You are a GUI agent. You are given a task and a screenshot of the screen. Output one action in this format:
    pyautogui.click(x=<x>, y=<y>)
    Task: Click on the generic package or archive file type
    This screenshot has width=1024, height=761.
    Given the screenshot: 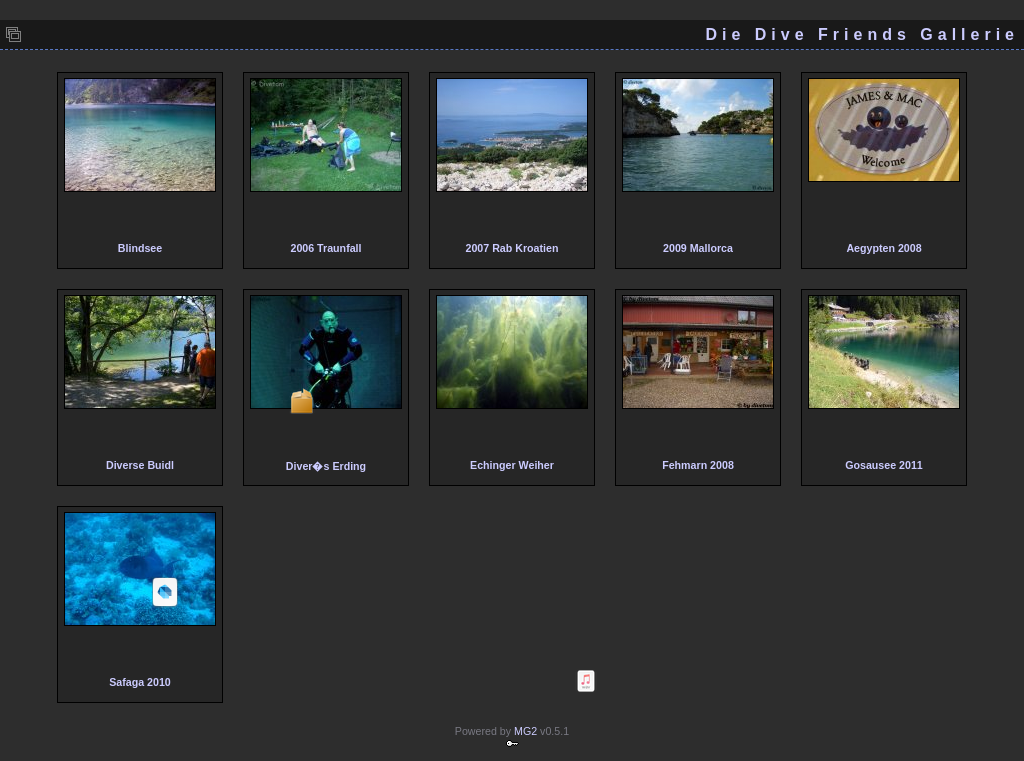 What is the action you would take?
    pyautogui.click(x=301, y=401)
    